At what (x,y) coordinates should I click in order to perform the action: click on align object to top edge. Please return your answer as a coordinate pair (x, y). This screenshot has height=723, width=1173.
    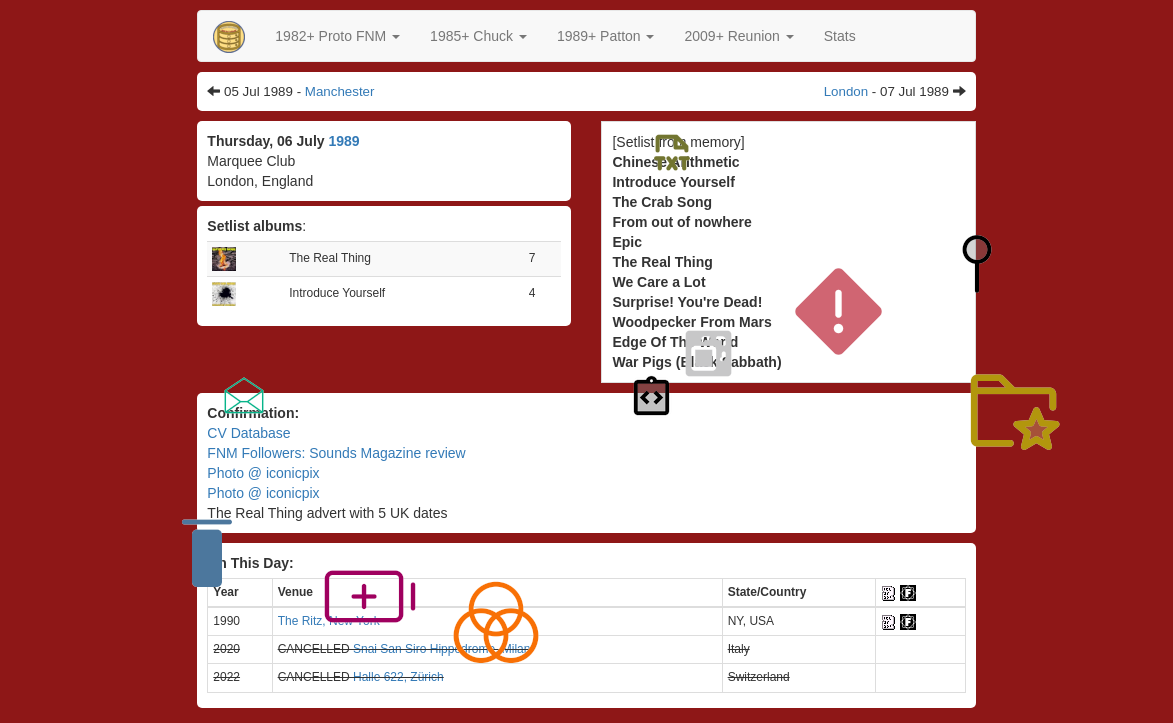
    Looking at the image, I should click on (207, 552).